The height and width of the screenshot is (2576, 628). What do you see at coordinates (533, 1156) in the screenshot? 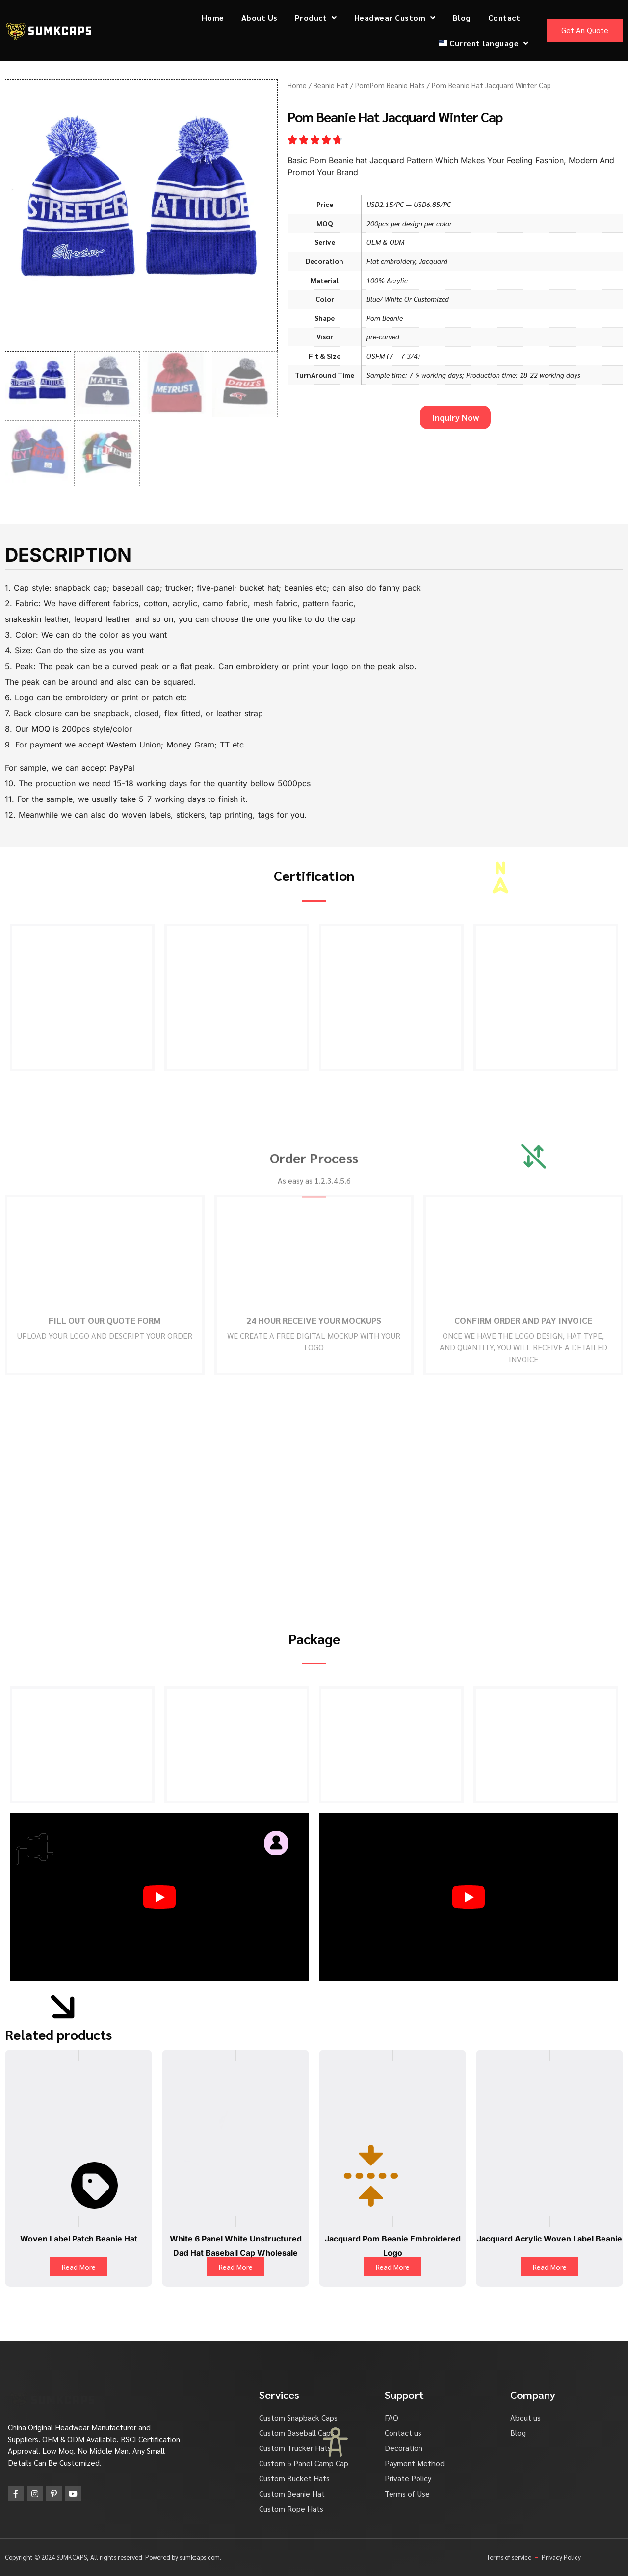
I see `mobile data is disabled` at bounding box center [533, 1156].